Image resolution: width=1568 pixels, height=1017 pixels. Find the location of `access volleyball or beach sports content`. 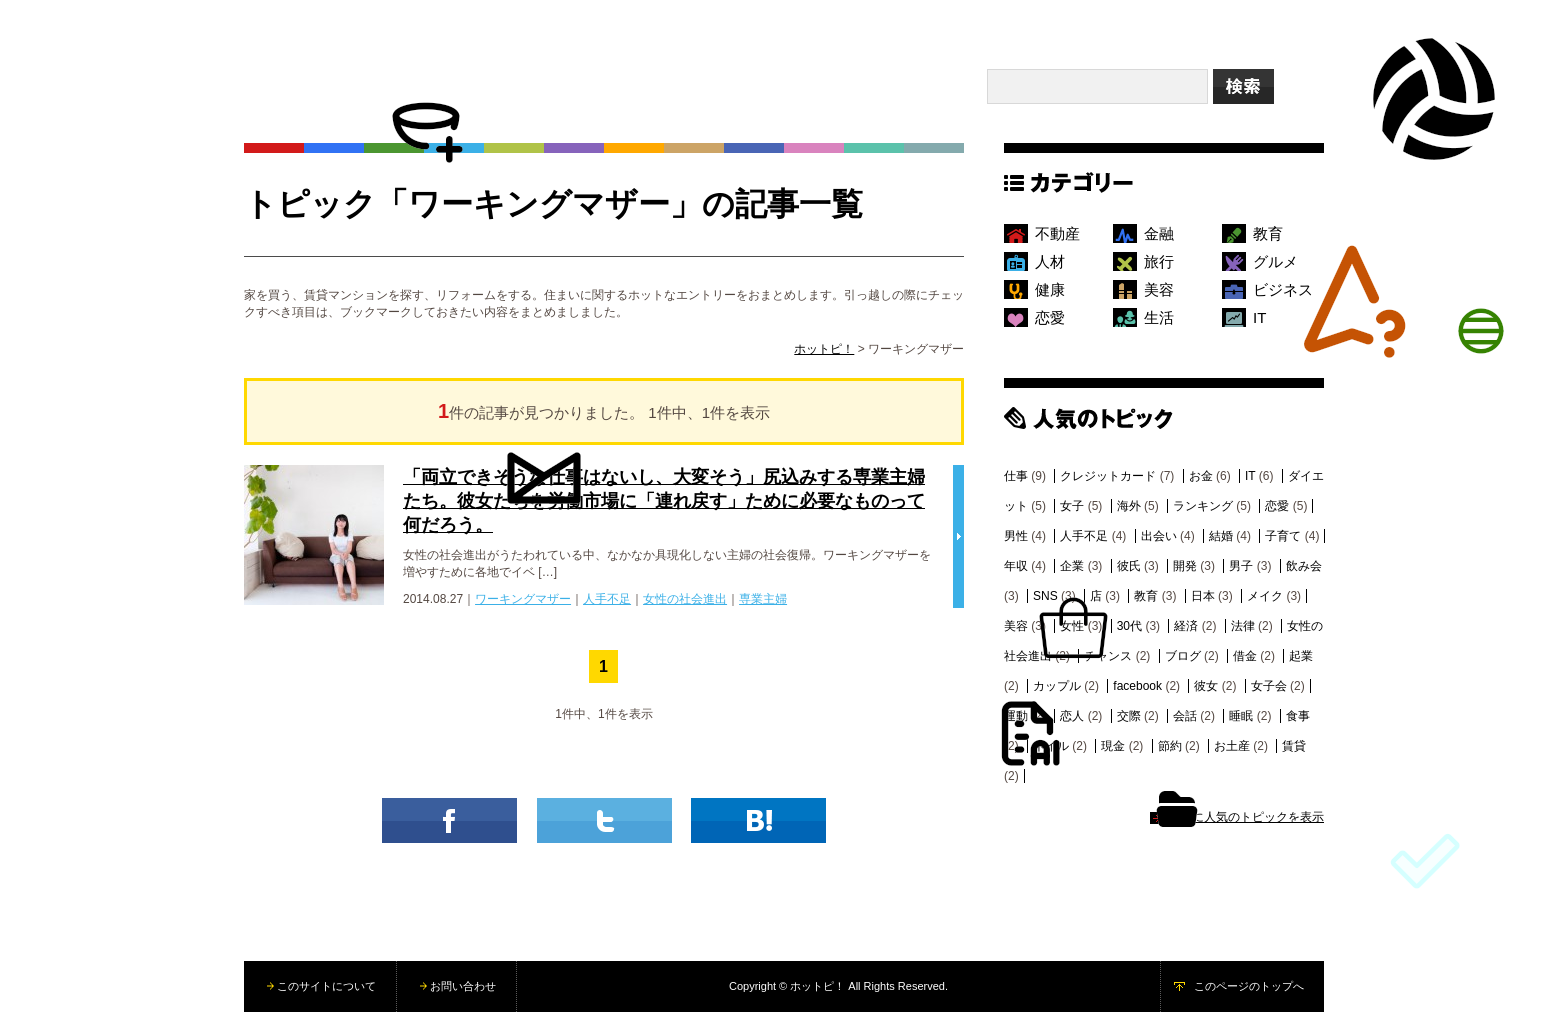

access volleyball or beach sports content is located at coordinates (1434, 99).